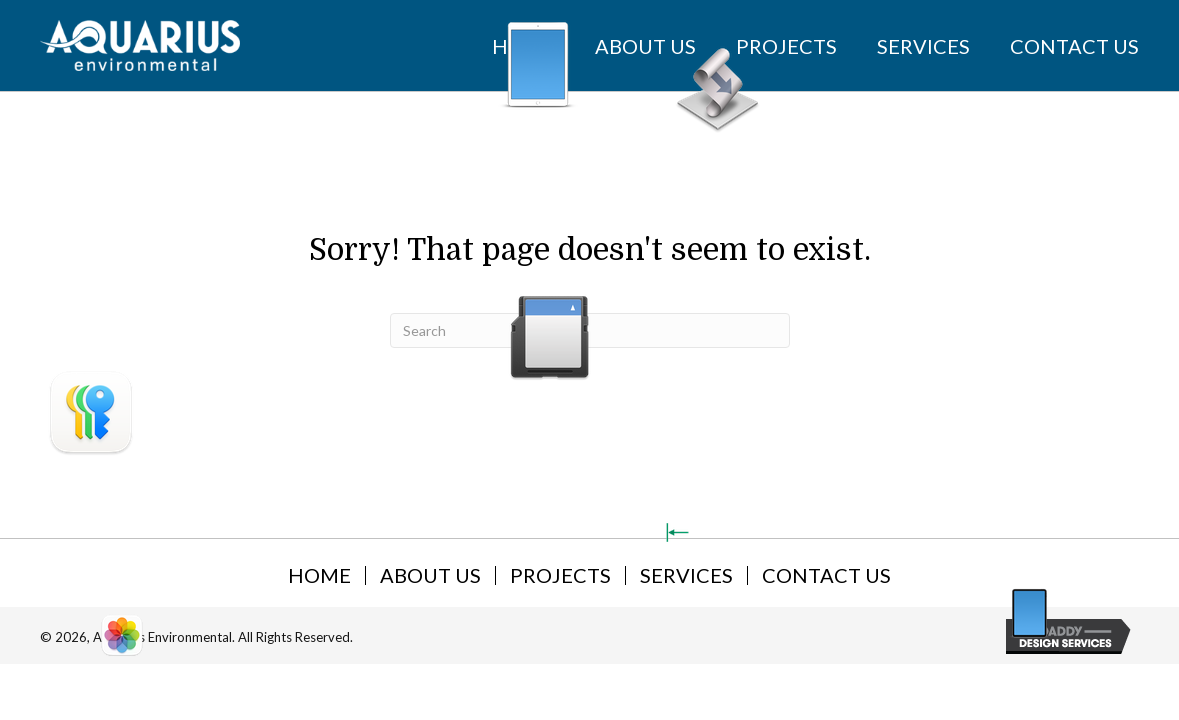 The image size is (1179, 720). Describe the element at coordinates (717, 88) in the screenshot. I see `run an applescript droplet application` at that location.